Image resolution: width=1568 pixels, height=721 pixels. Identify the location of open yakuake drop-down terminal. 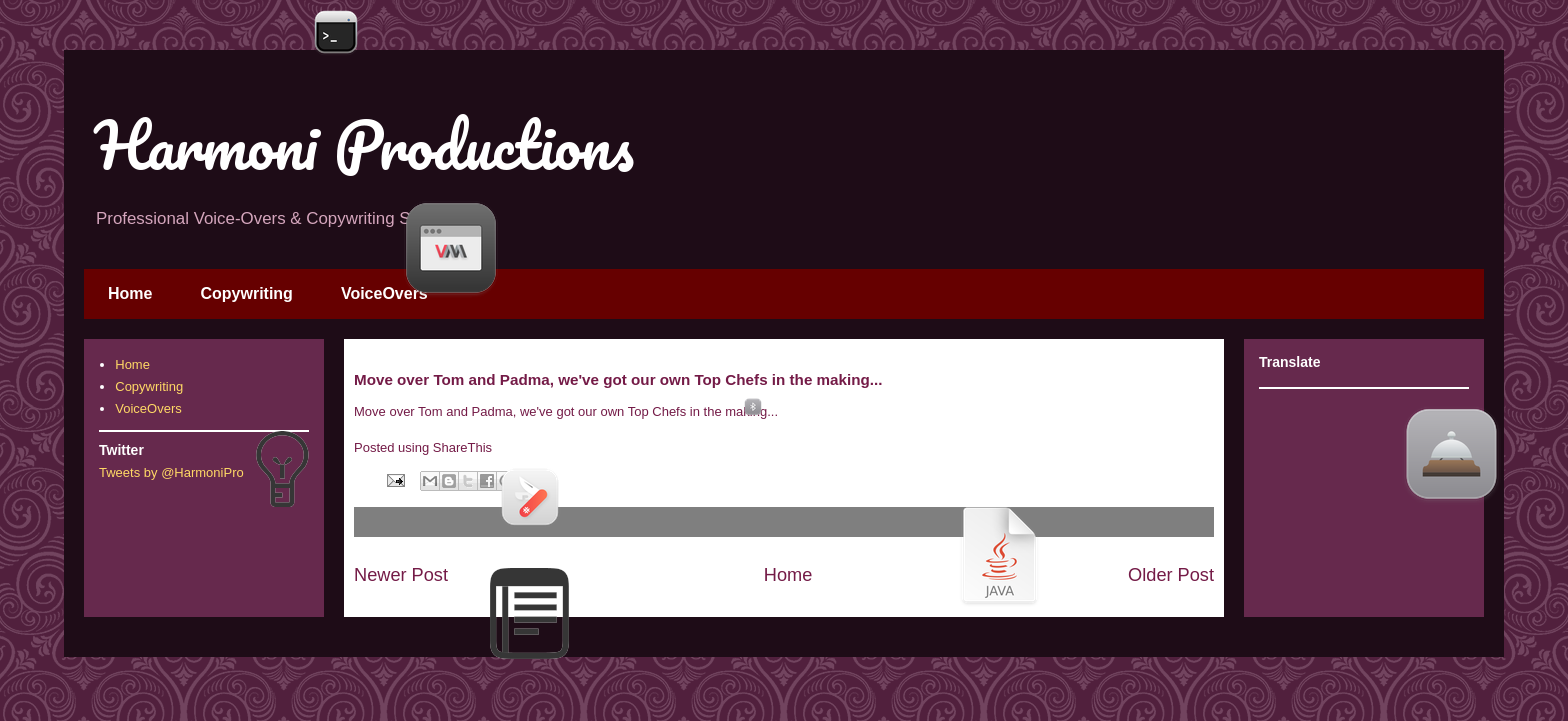
(336, 32).